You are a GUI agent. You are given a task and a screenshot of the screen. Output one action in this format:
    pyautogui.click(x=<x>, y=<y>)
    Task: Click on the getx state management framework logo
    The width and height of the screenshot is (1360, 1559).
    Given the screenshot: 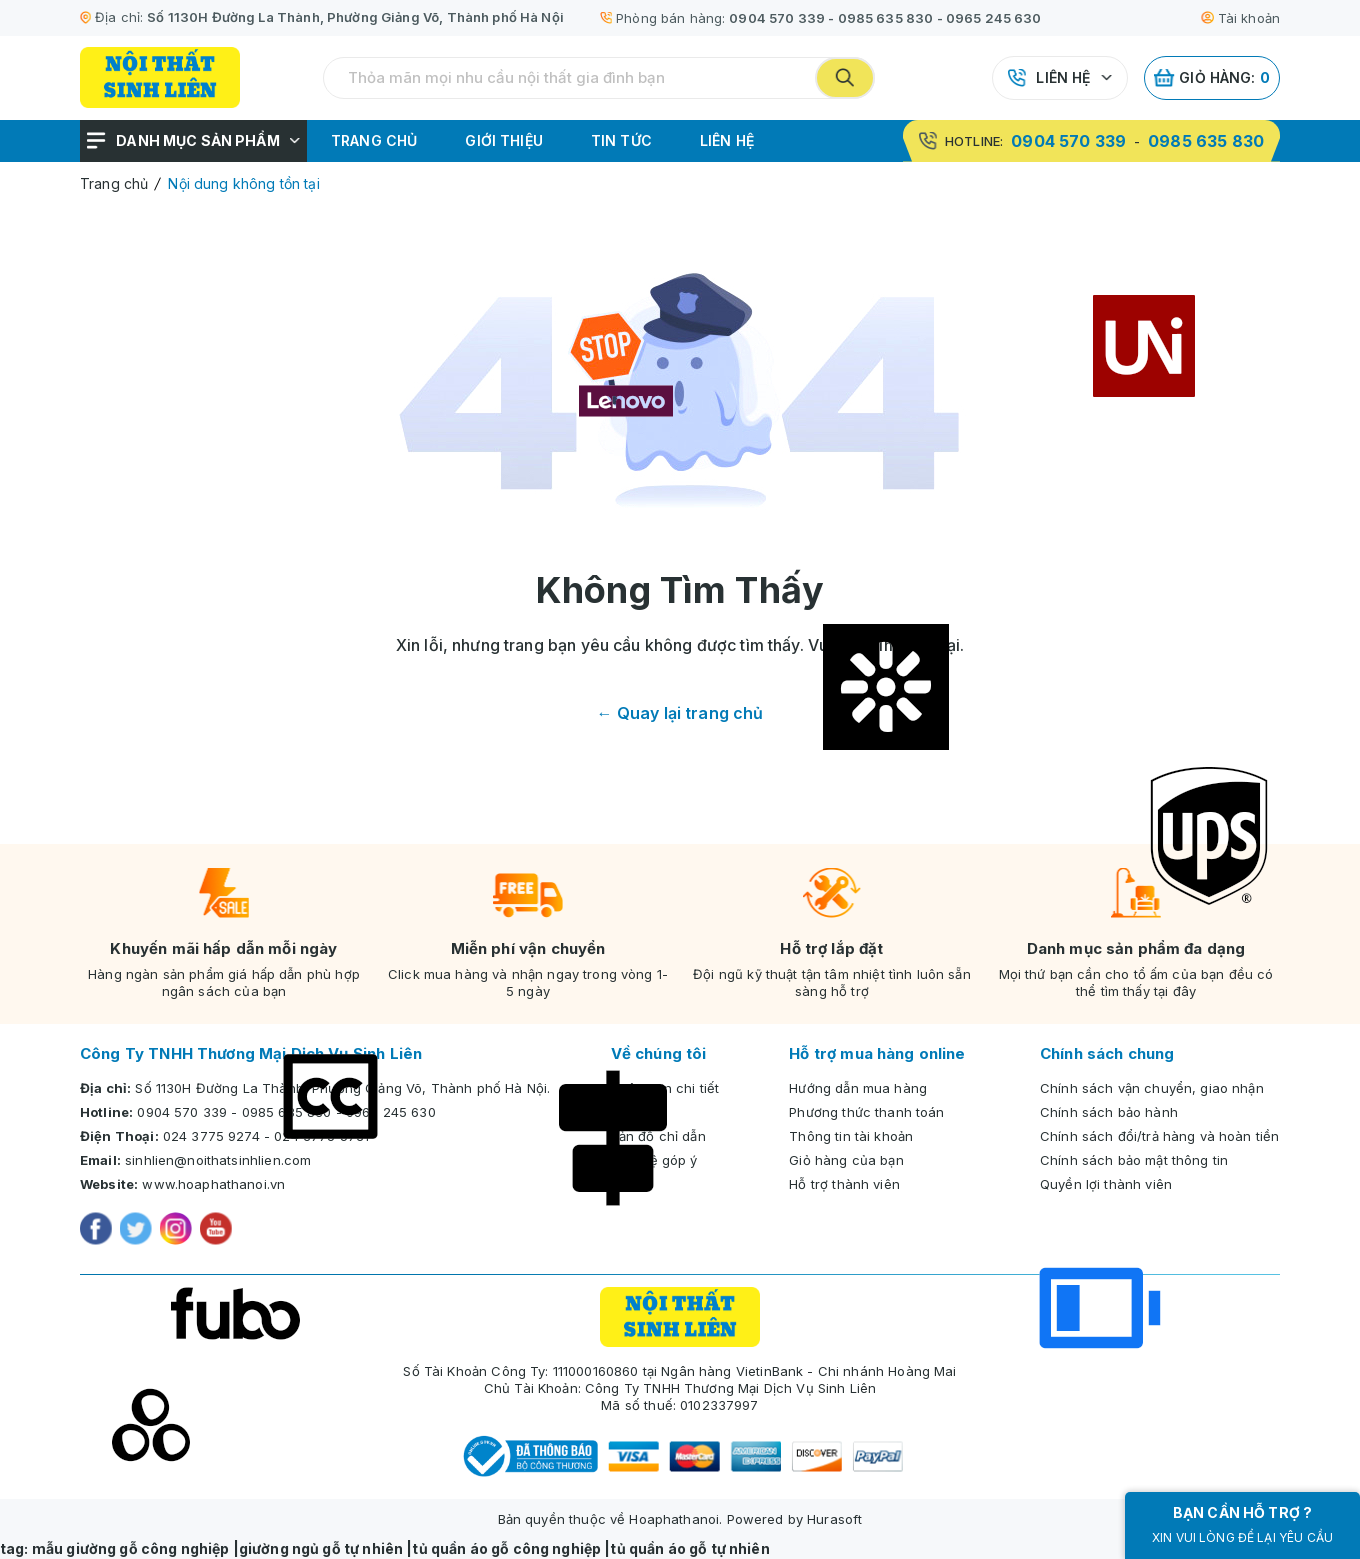 What is the action you would take?
    pyautogui.click(x=151, y=1425)
    